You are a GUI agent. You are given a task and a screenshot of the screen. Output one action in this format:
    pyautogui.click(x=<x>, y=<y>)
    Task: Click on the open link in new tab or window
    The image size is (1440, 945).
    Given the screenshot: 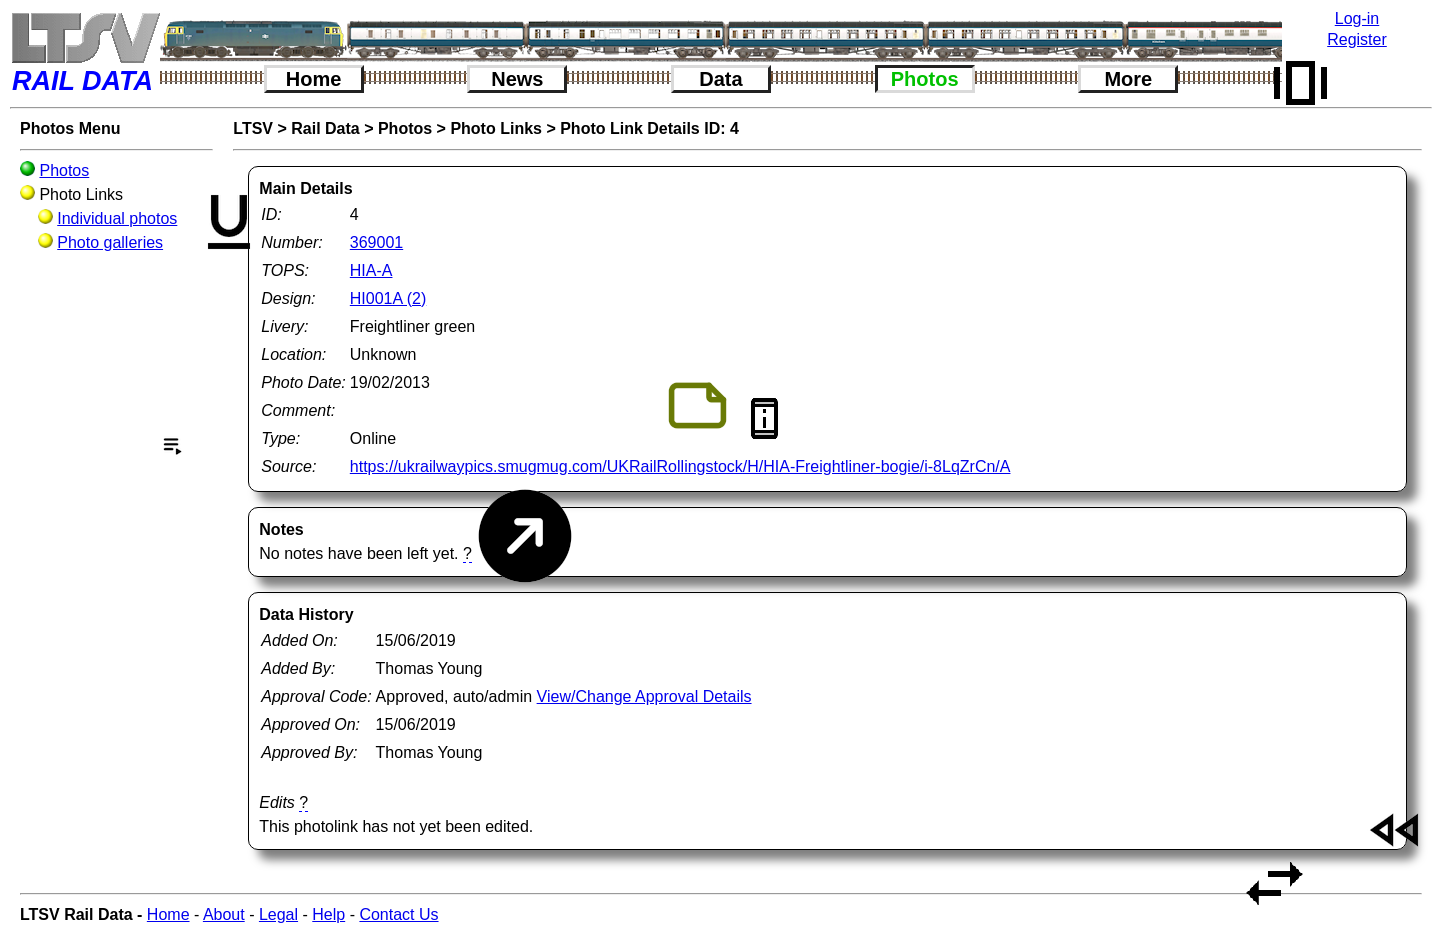 What is the action you would take?
    pyautogui.click(x=525, y=536)
    